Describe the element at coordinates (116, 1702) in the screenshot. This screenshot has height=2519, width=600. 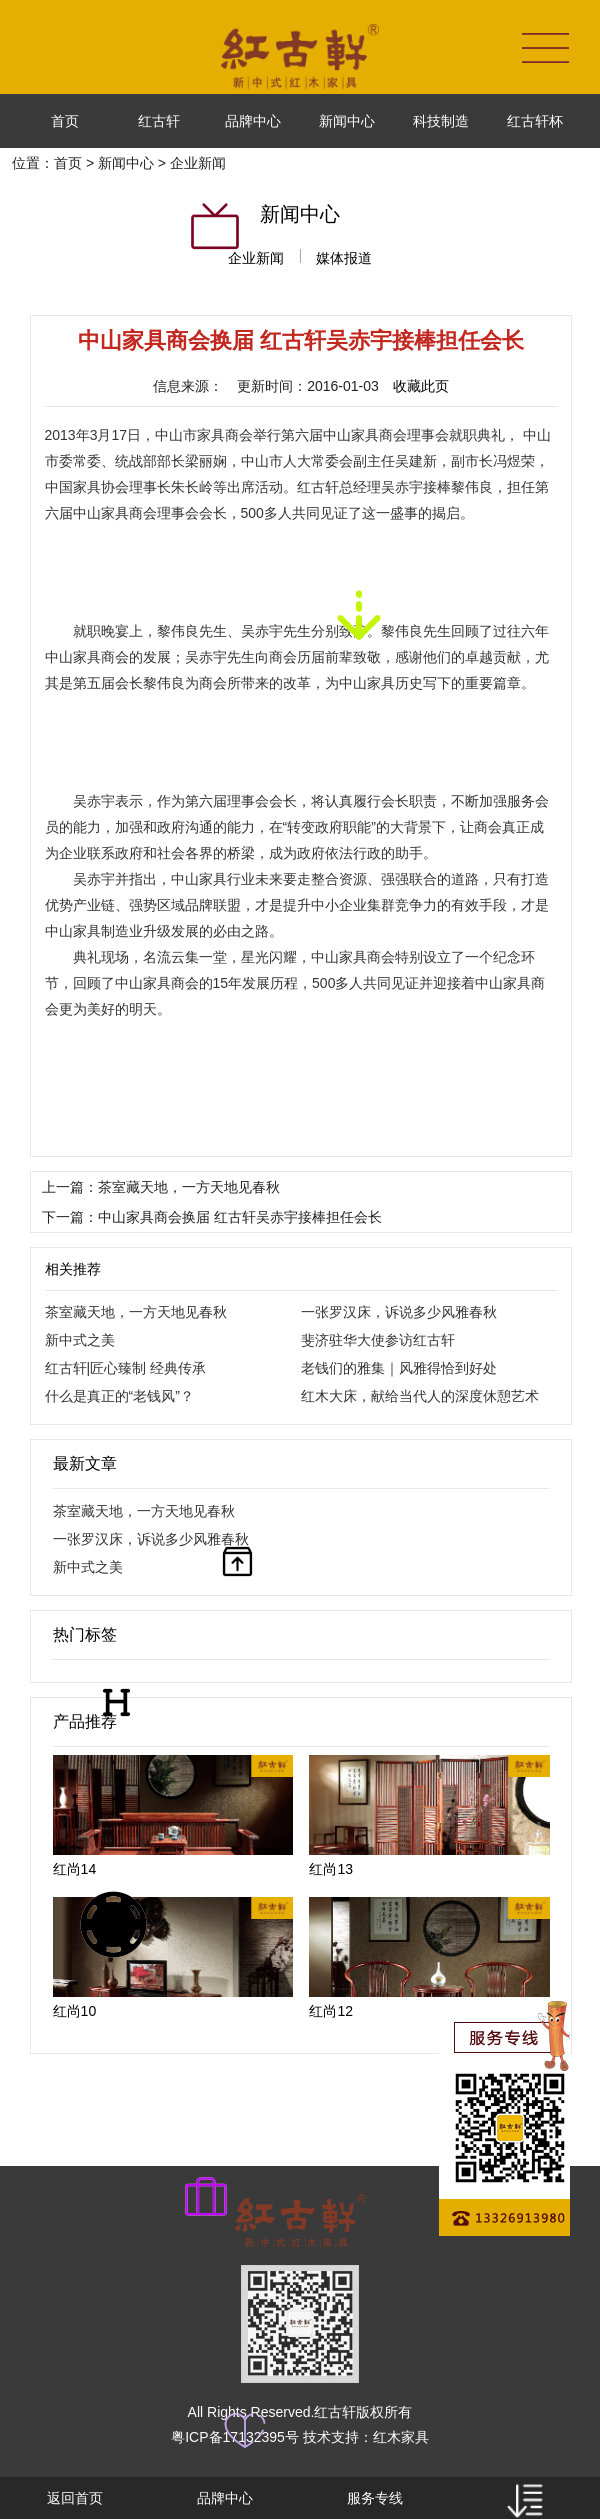
I see `format text as a heading` at that location.